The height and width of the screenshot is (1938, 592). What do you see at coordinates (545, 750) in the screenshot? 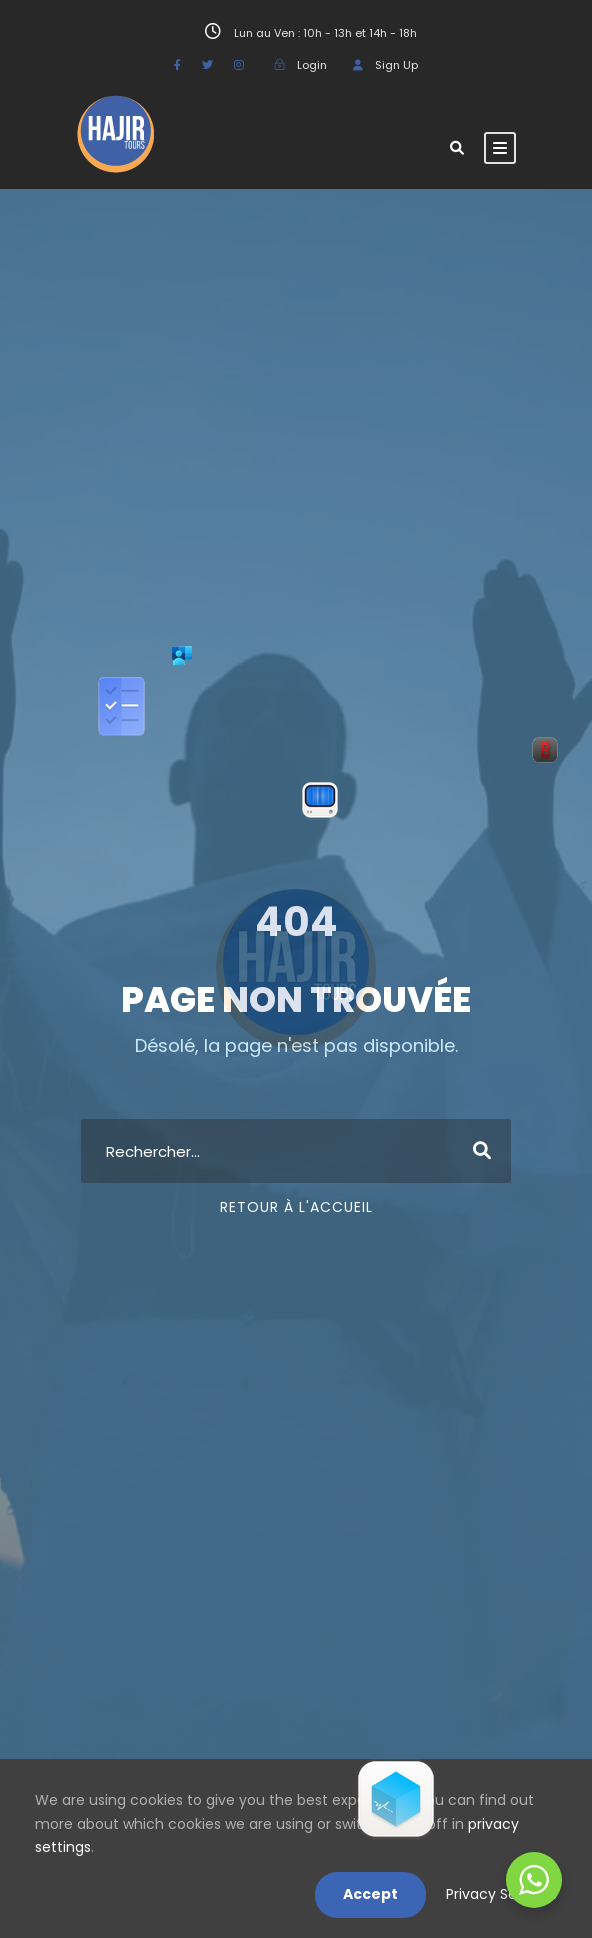
I see `open btop system resource monitor` at bounding box center [545, 750].